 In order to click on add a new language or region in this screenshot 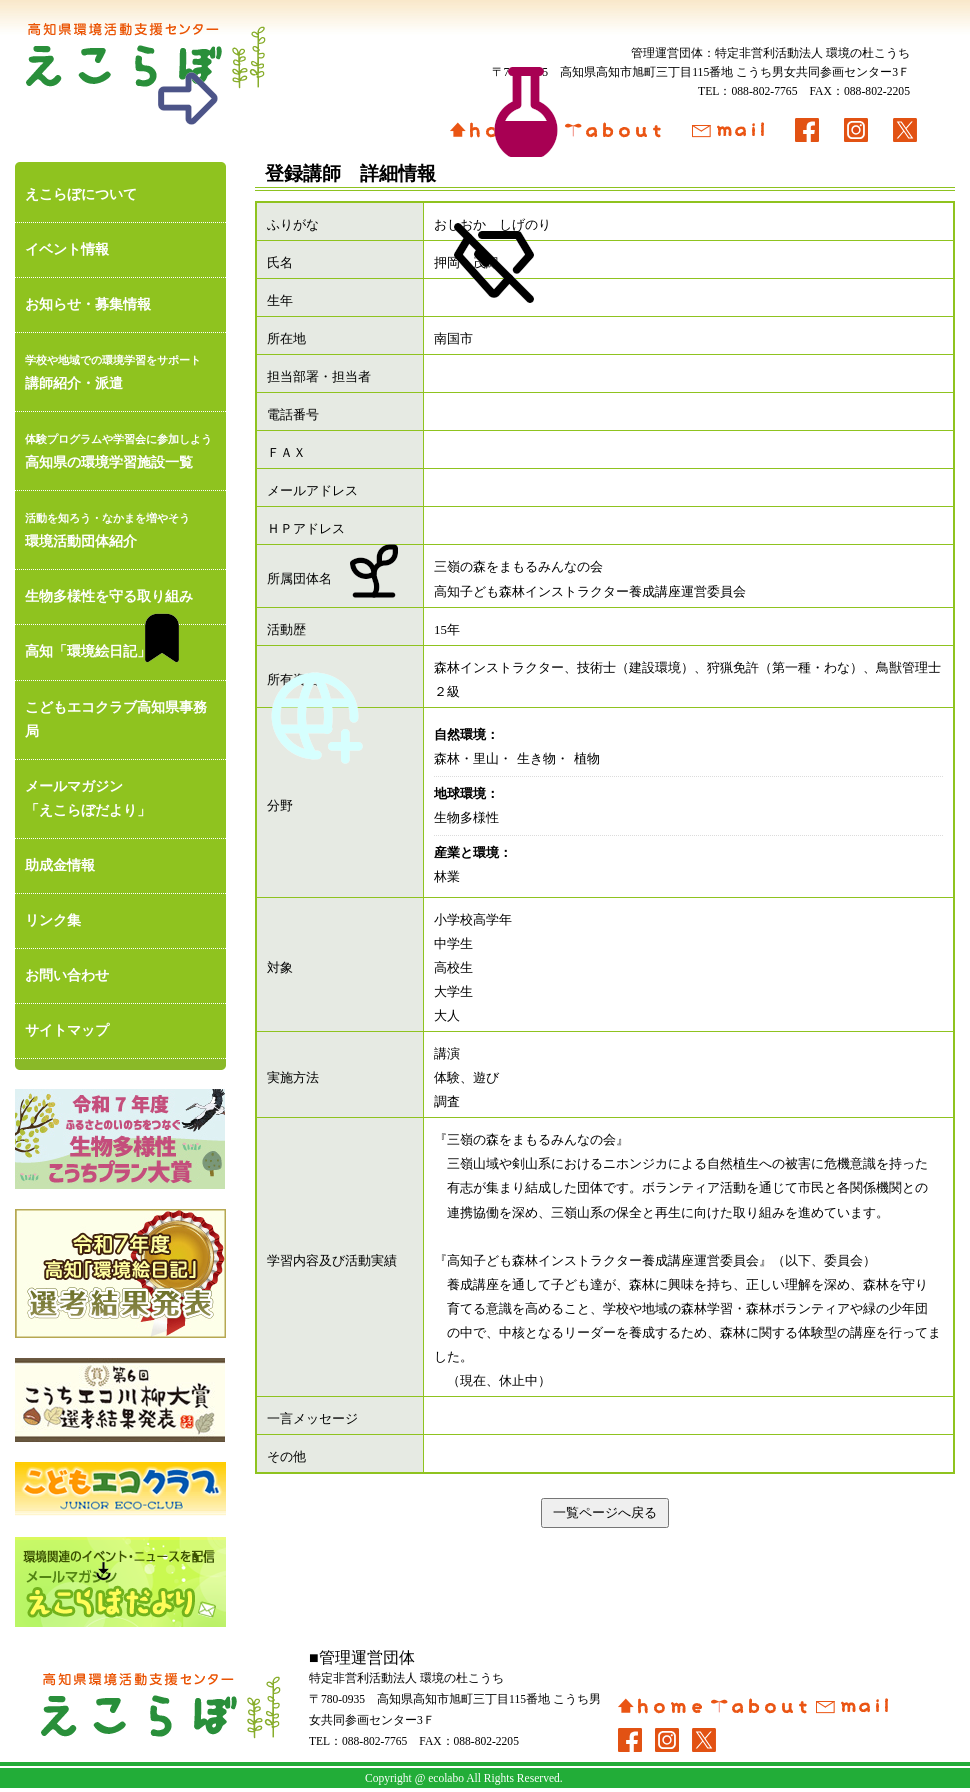, I will do `click(315, 716)`.